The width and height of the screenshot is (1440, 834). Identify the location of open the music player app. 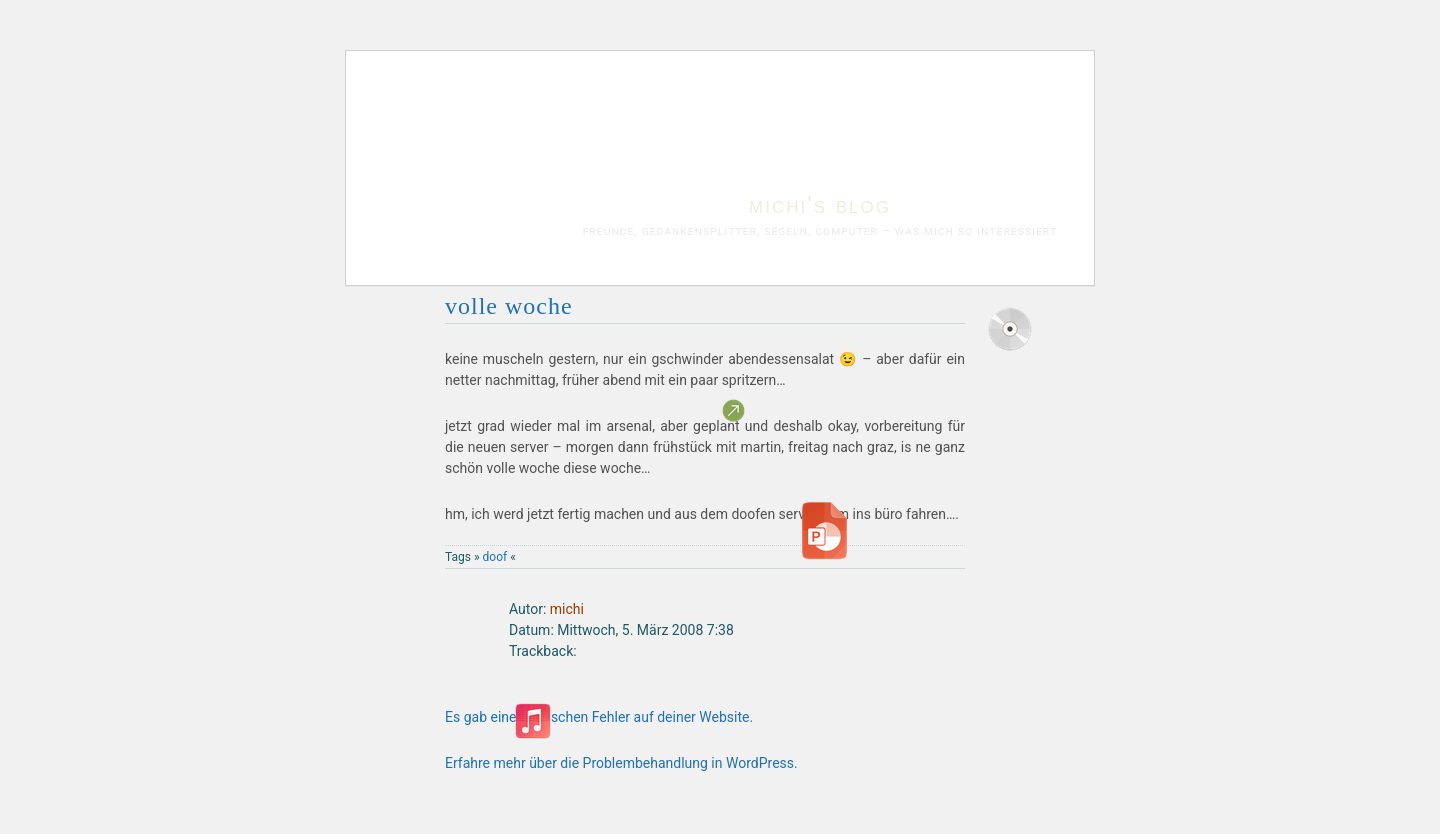
(533, 721).